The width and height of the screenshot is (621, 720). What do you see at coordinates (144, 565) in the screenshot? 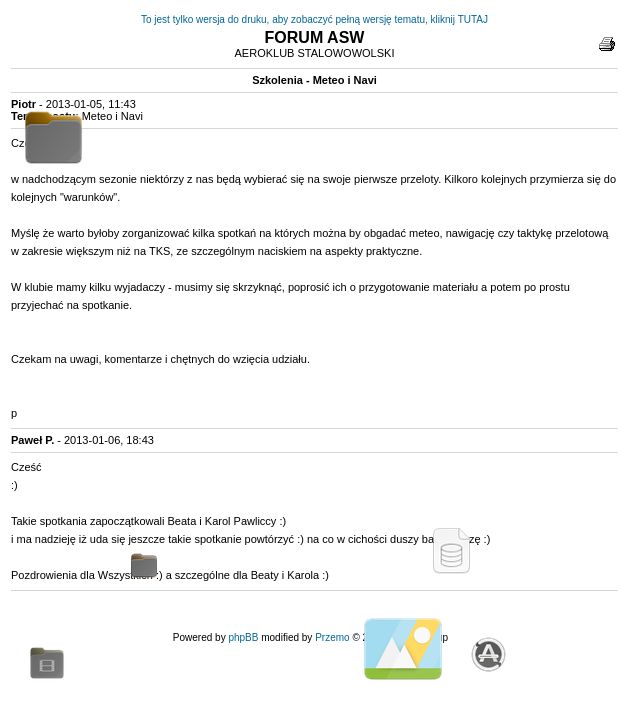
I see `open a folder to view its contents` at bounding box center [144, 565].